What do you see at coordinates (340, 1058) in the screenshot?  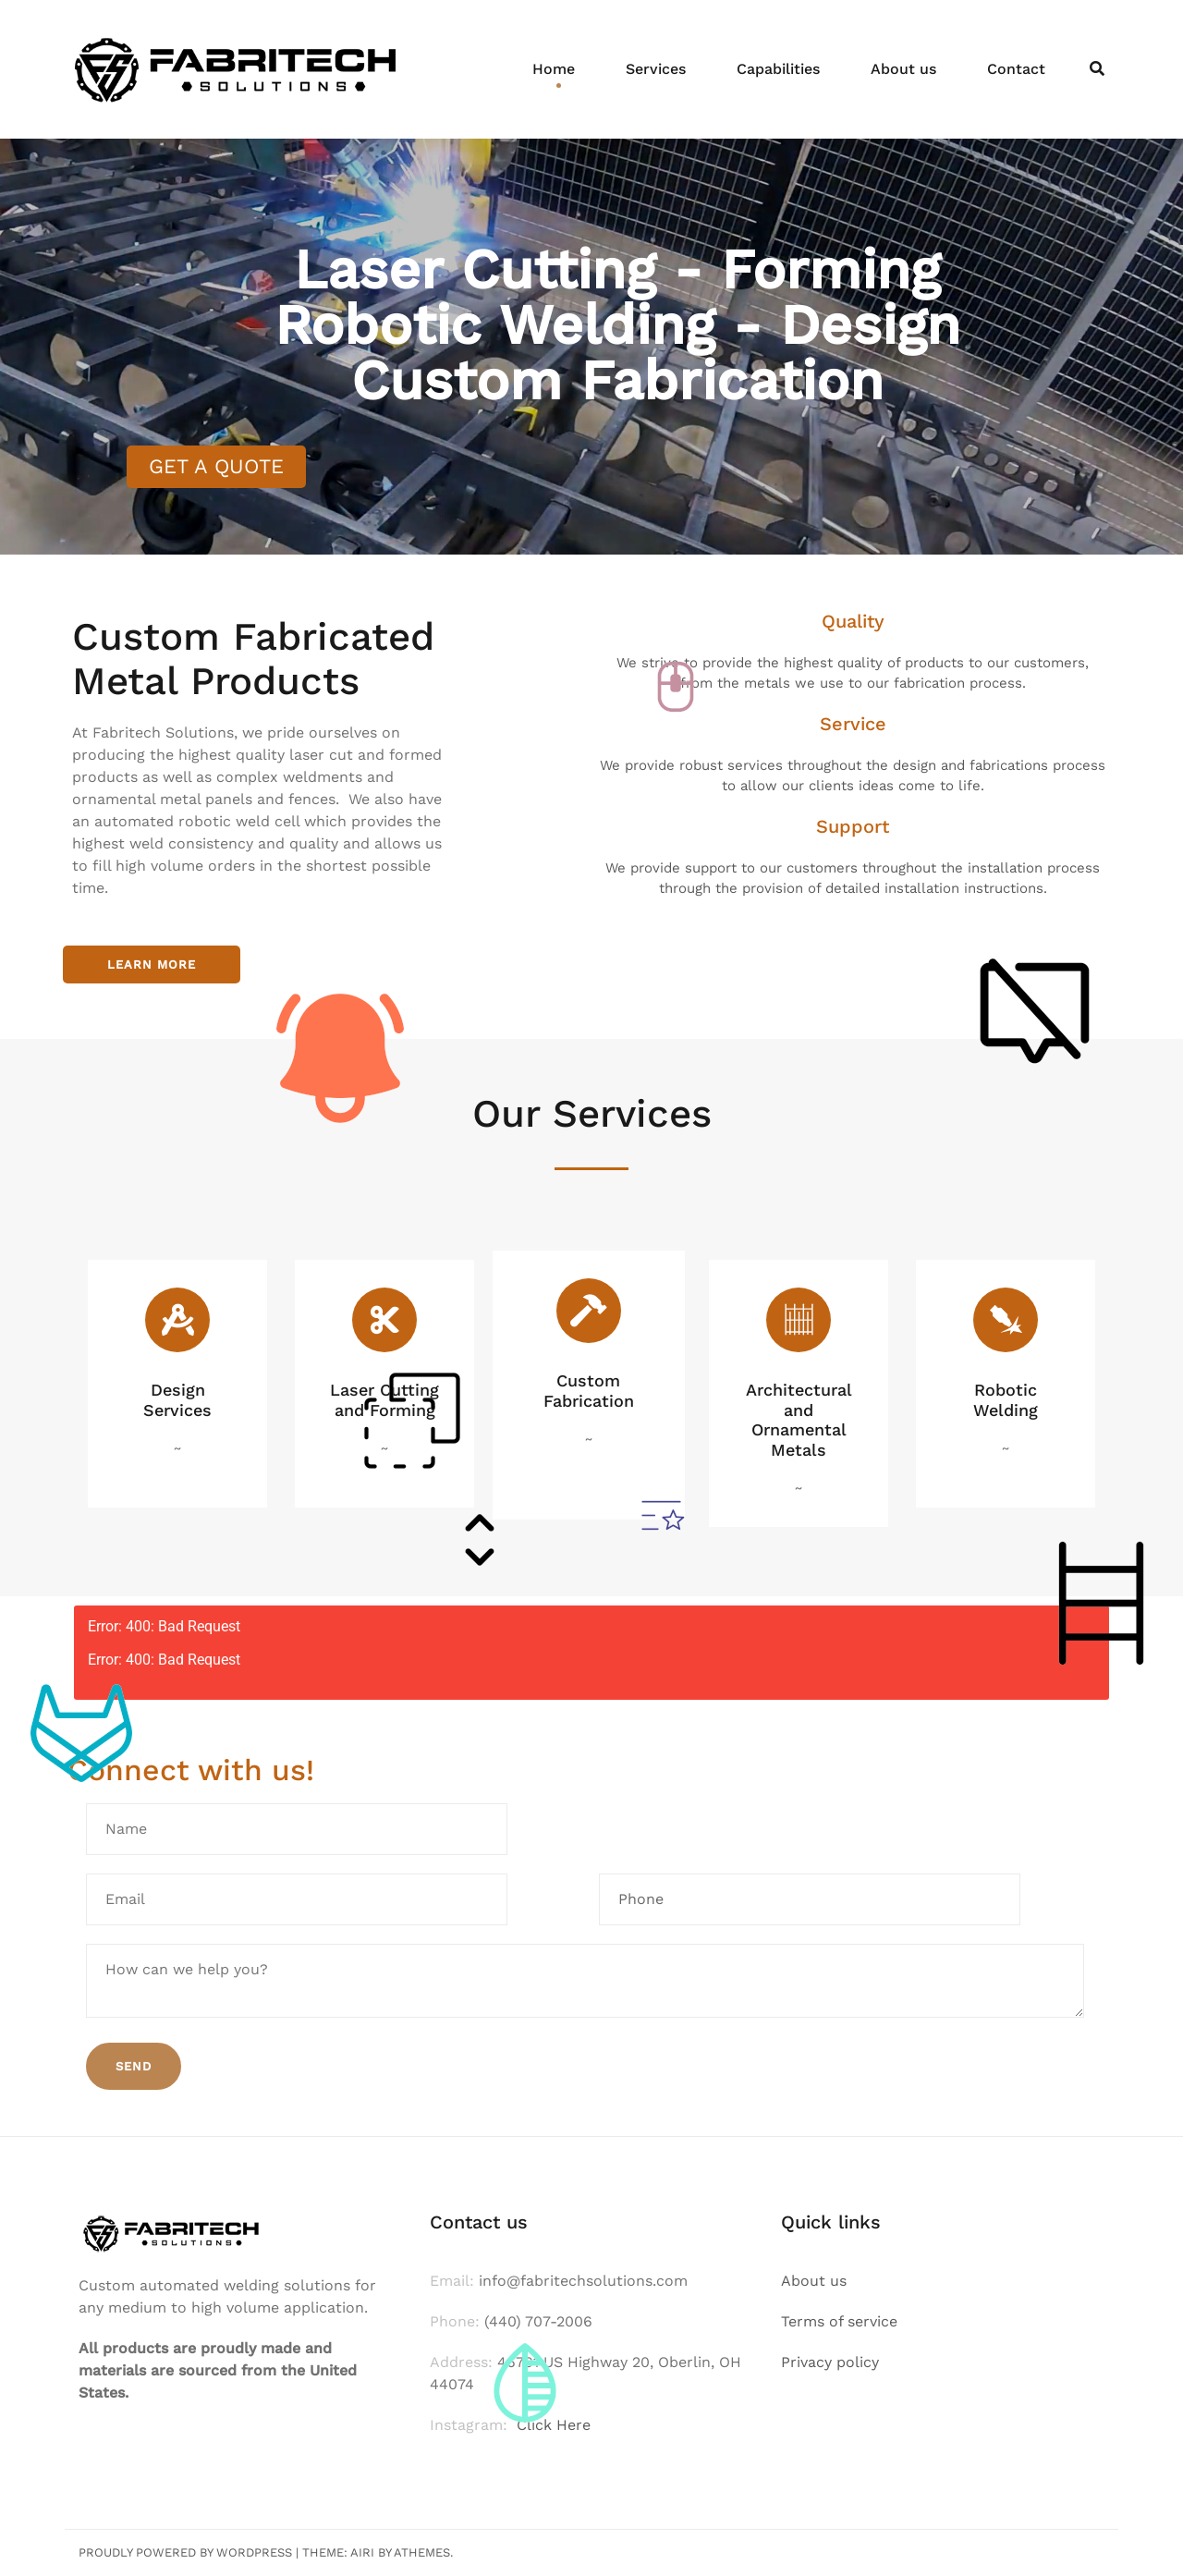 I see `new notification alert` at bounding box center [340, 1058].